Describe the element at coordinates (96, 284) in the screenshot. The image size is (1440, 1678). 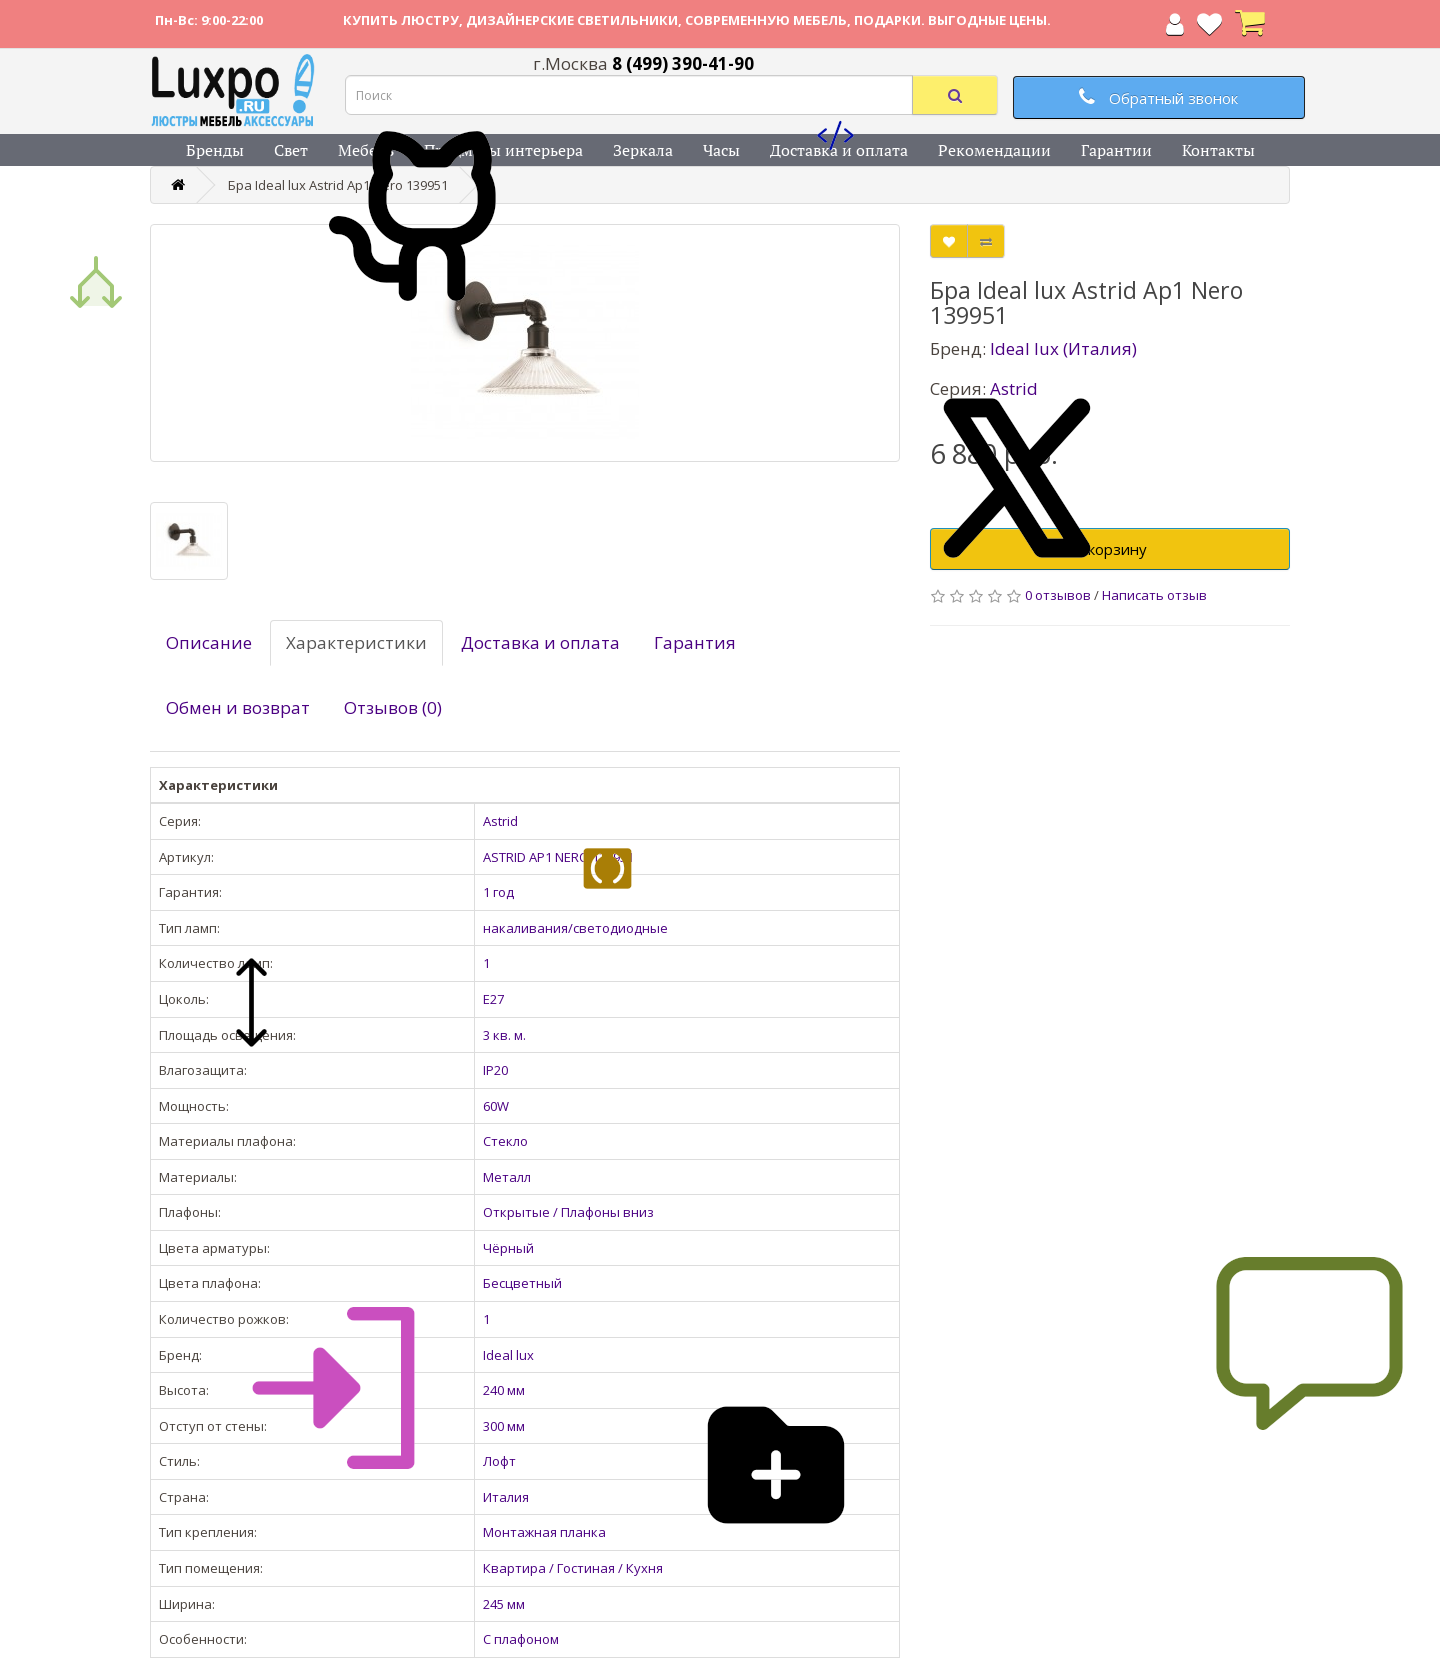
I see `split content into multiple paths` at that location.